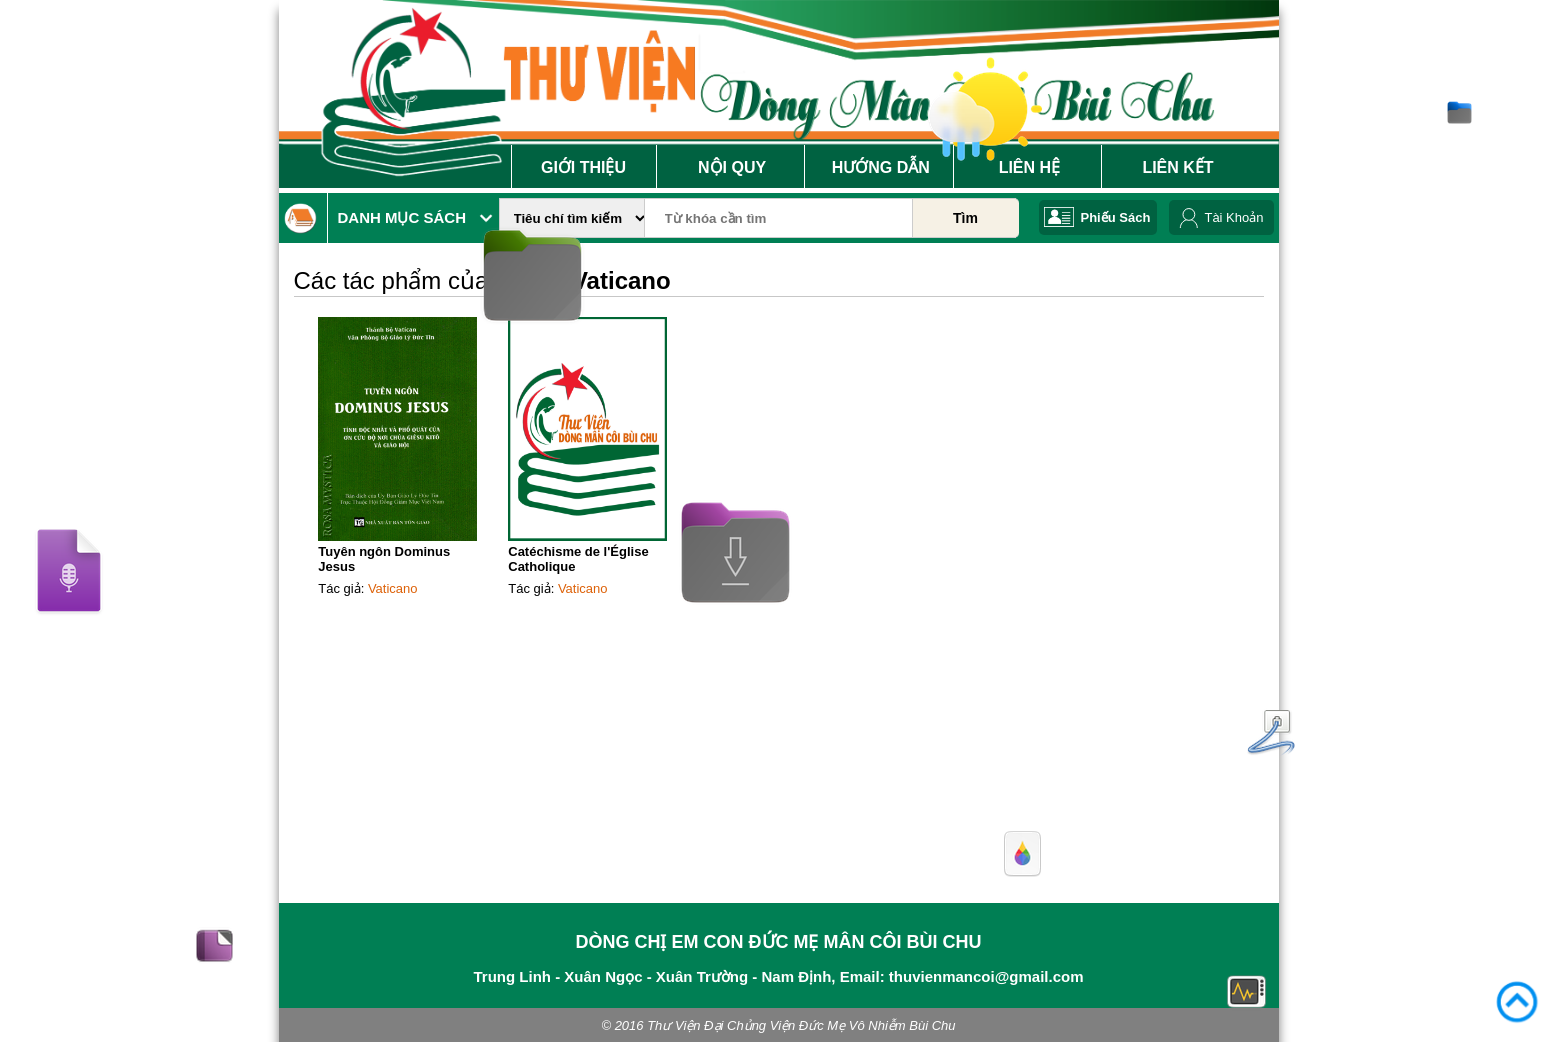 The height and width of the screenshot is (1042, 1557). I want to click on change desktop wallpaper settings, so click(214, 944).